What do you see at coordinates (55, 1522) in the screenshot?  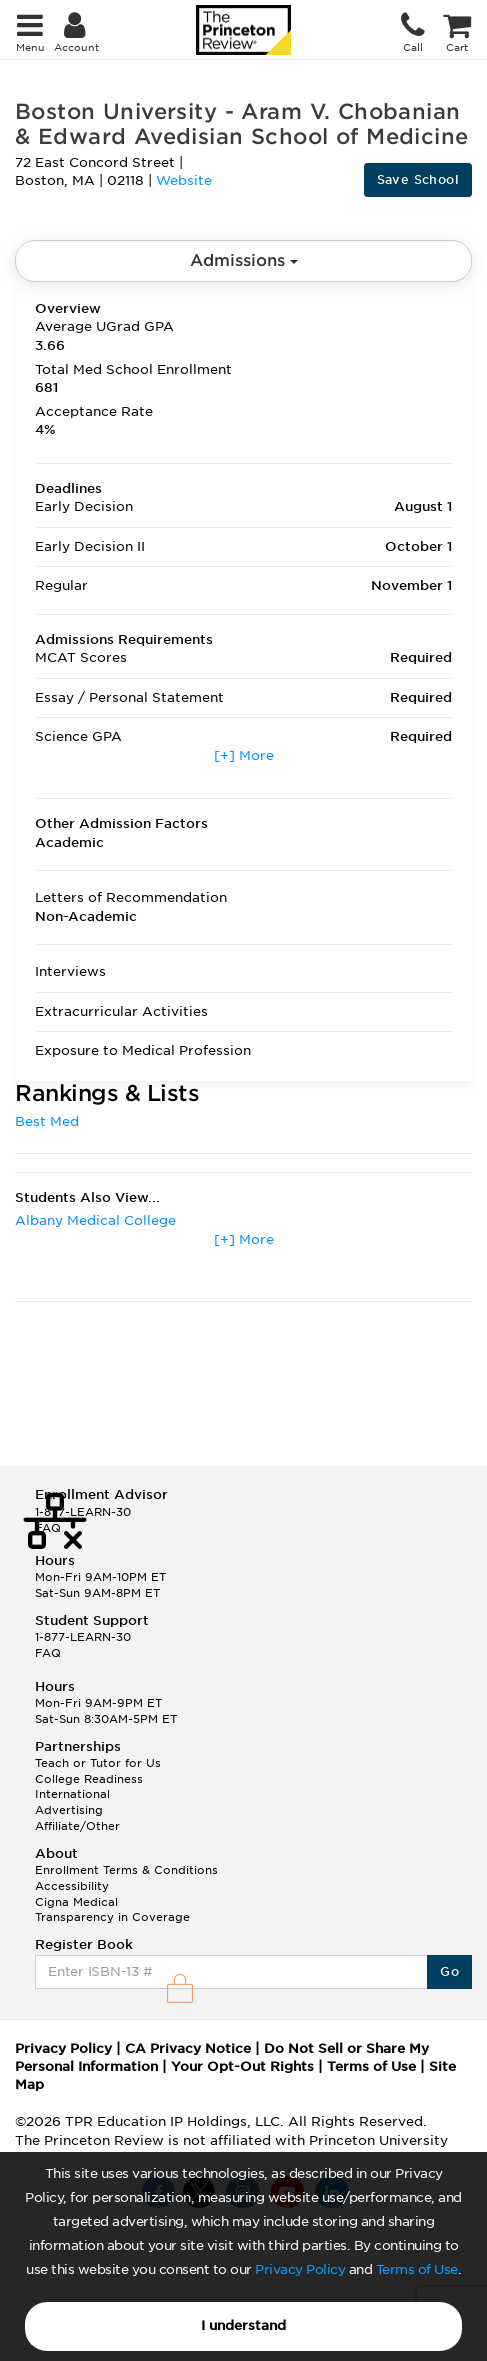 I see `network connection error or failure` at bounding box center [55, 1522].